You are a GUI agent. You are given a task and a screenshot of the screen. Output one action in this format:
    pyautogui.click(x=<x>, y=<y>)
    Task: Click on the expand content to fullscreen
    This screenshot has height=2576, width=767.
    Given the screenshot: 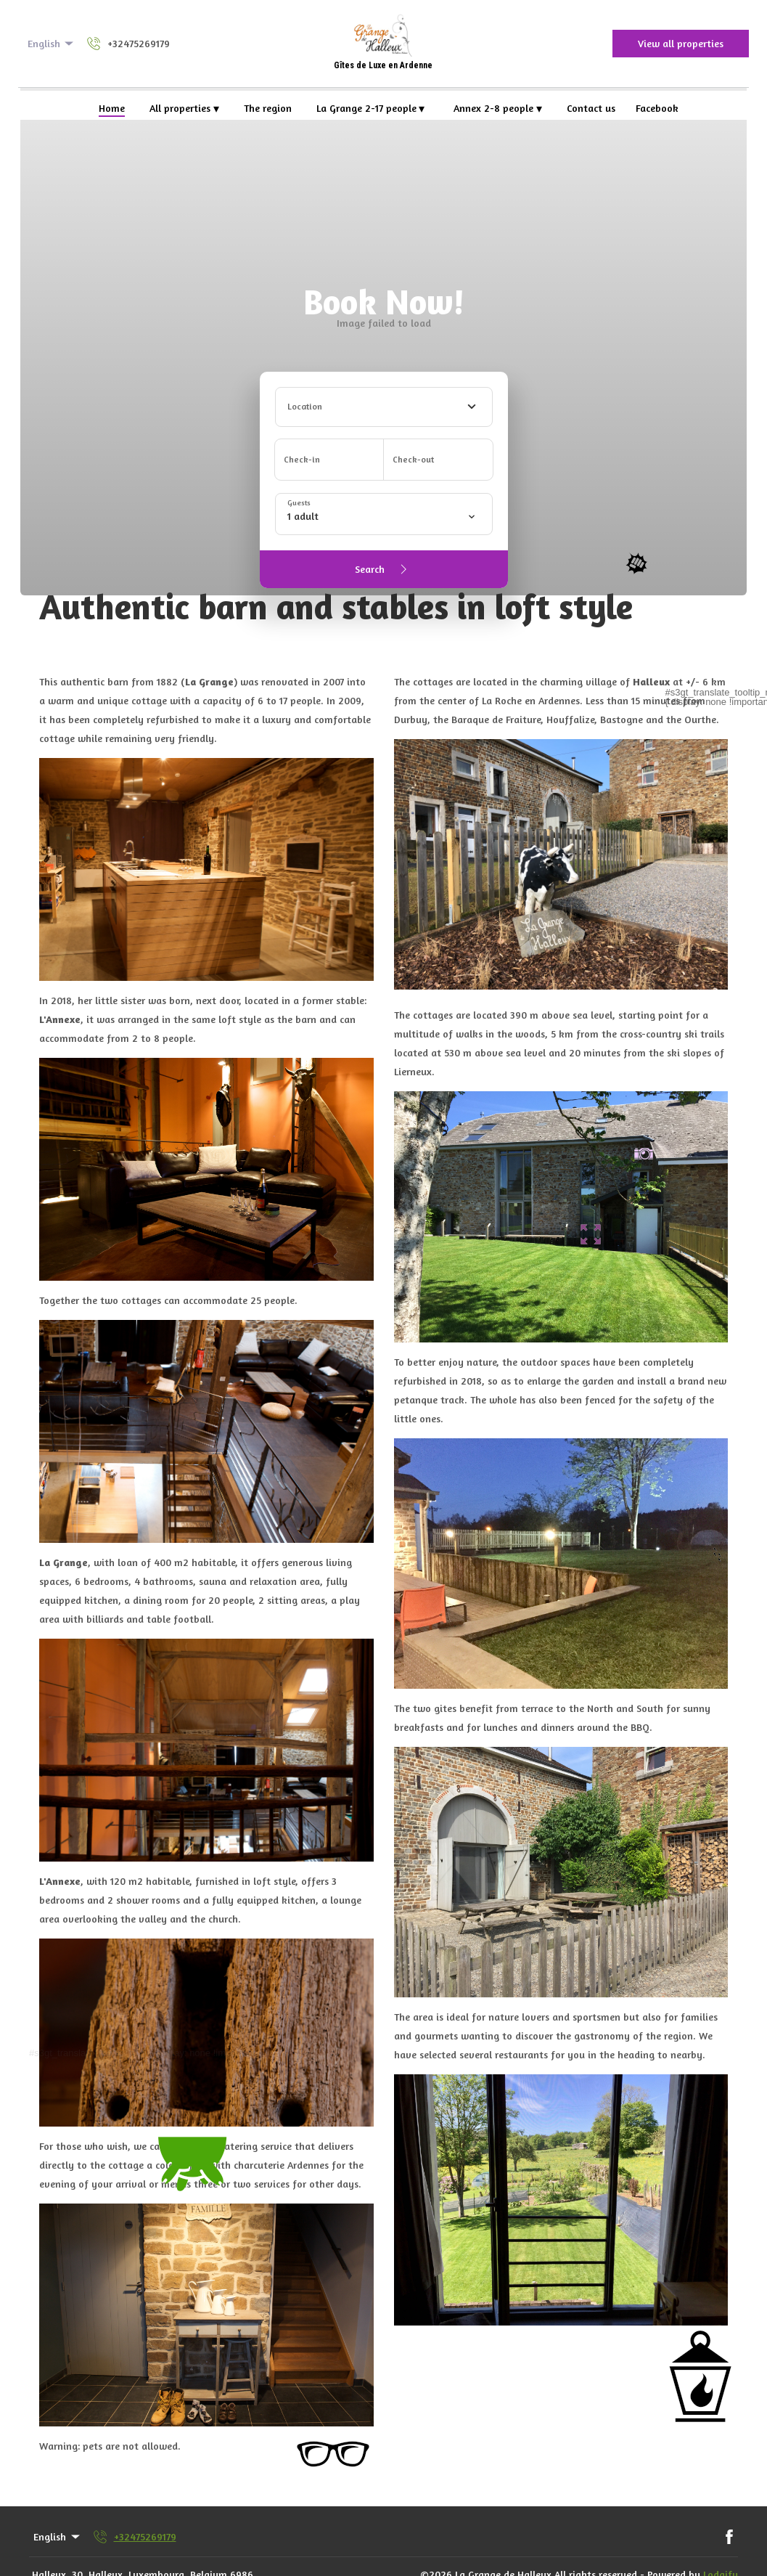 What is the action you would take?
    pyautogui.click(x=591, y=1234)
    